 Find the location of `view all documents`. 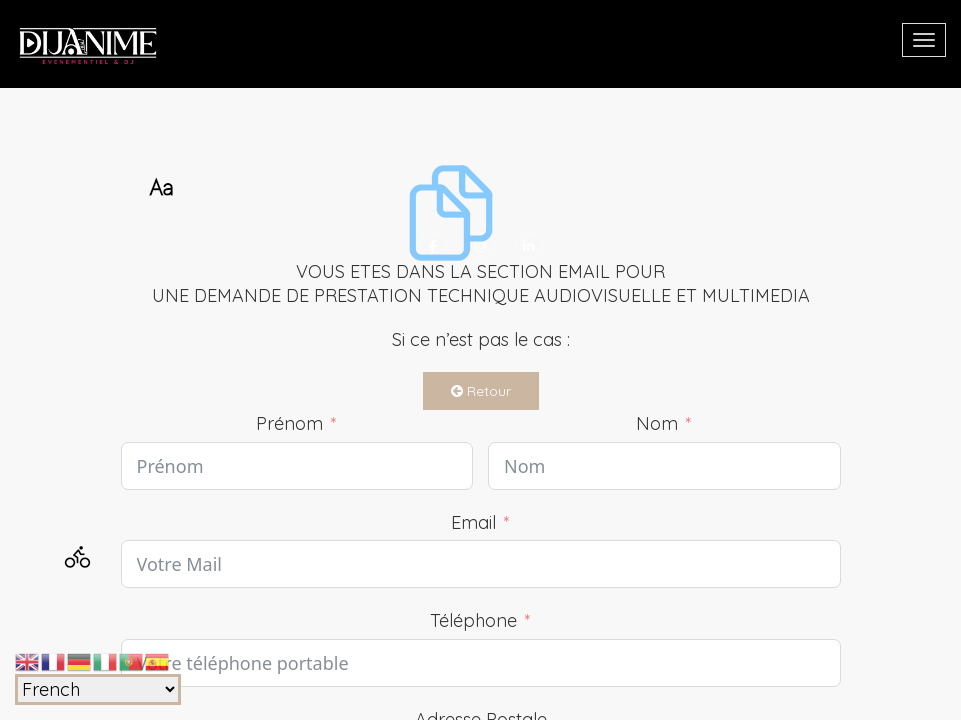

view all documents is located at coordinates (451, 213).